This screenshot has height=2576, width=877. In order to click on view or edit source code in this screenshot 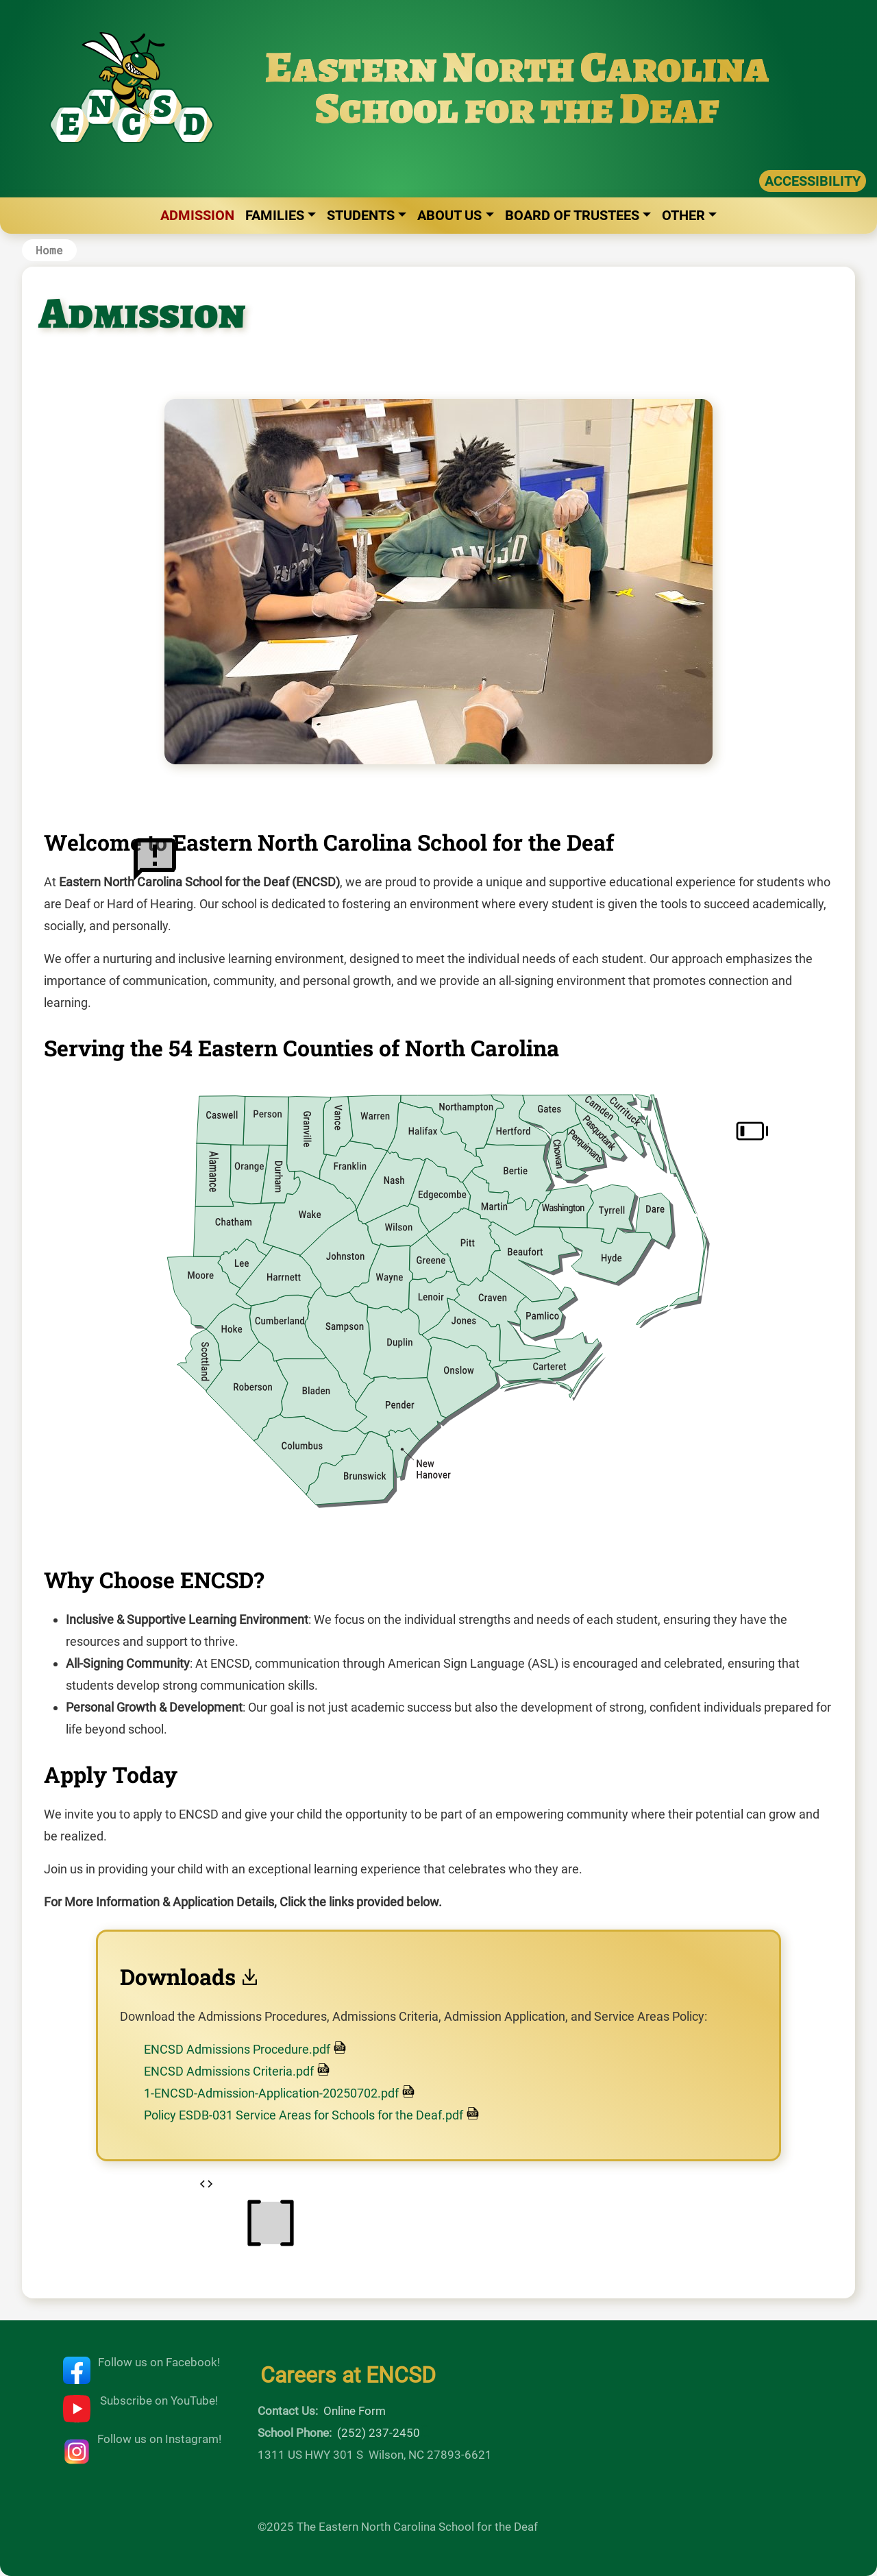, I will do `click(206, 2184)`.